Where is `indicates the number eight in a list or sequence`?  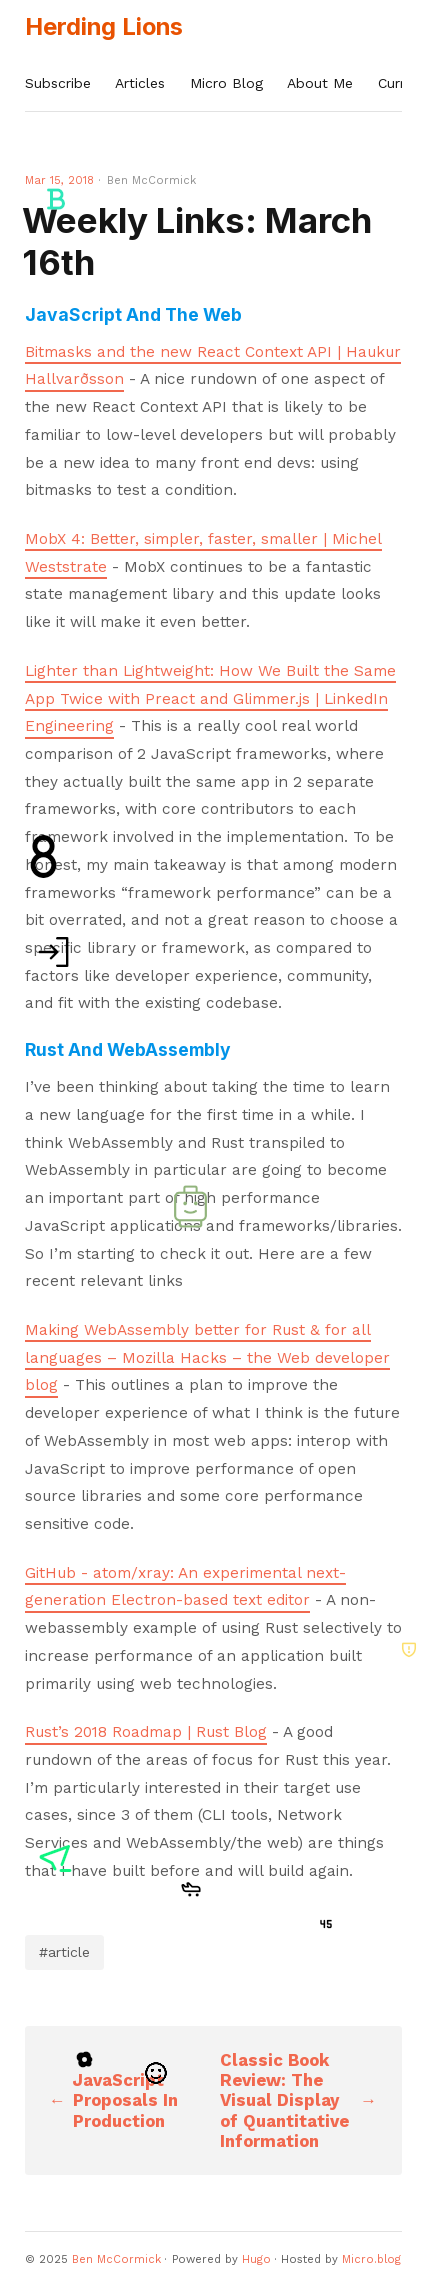 indicates the number eight in a list or sequence is located at coordinates (43, 856).